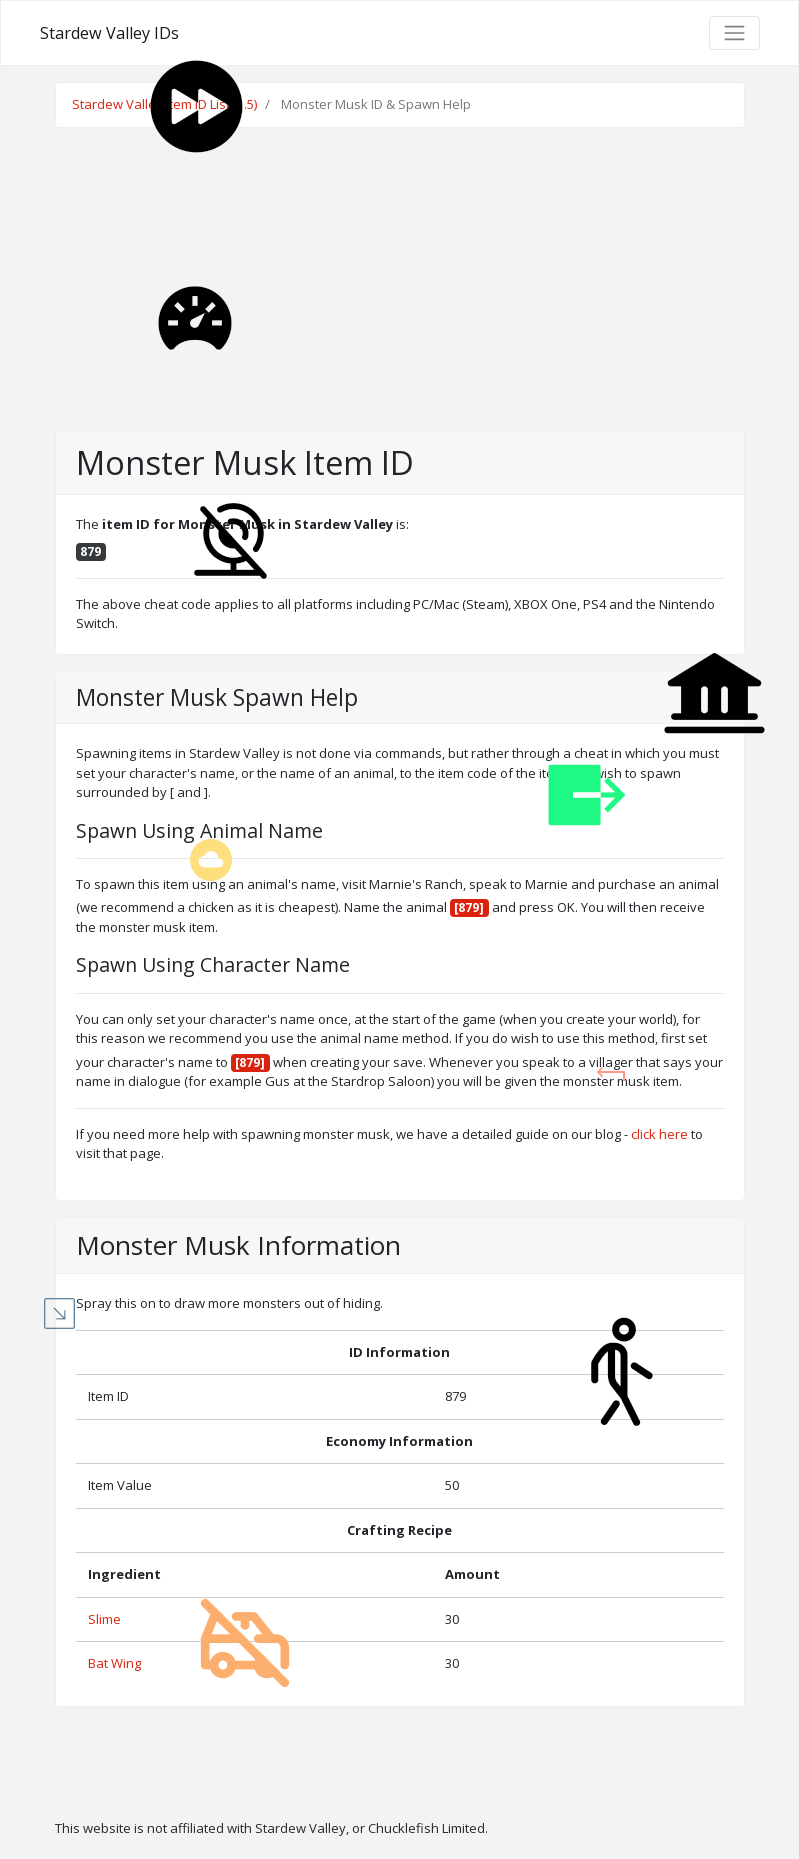  Describe the element at coordinates (195, 318) in the screenshot. I see `view performance metrics or speed` at that location.